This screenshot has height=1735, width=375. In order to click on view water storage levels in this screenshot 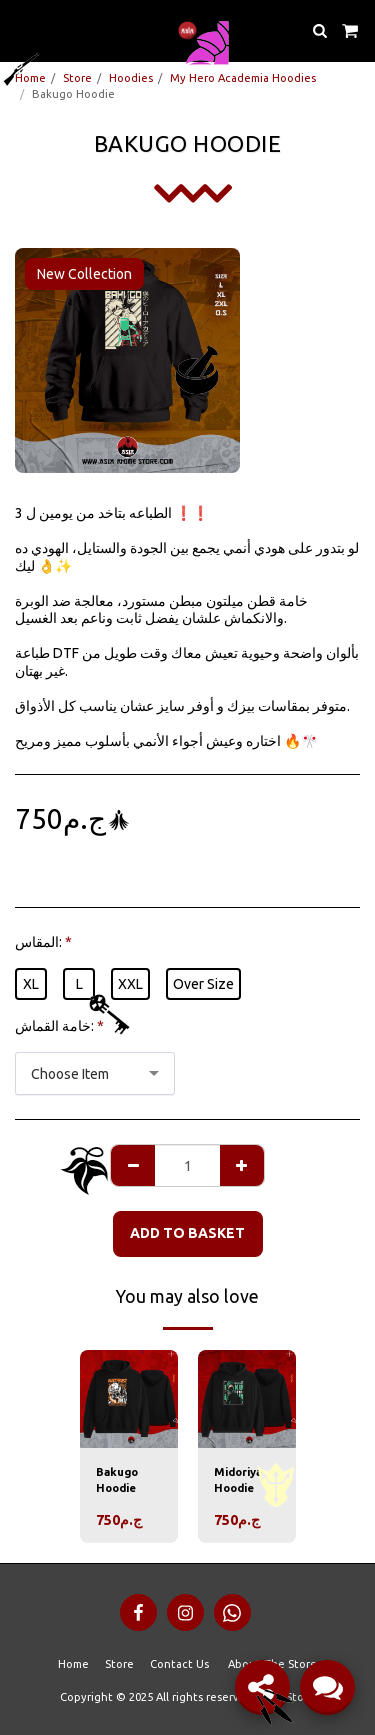, I will do `click(130, 331)`.